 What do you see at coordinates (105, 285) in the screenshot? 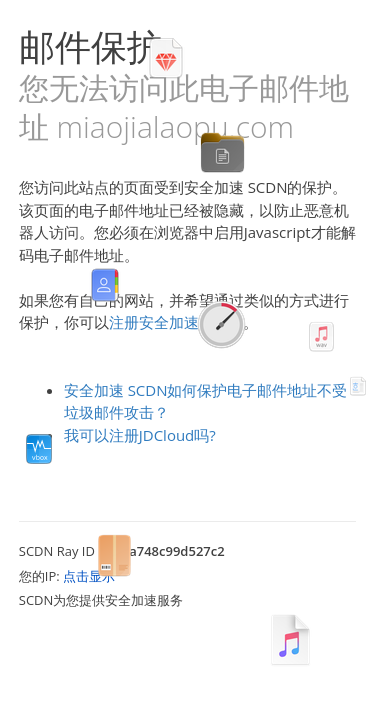
I see `open the address book application` at bounding box center [105, 285].